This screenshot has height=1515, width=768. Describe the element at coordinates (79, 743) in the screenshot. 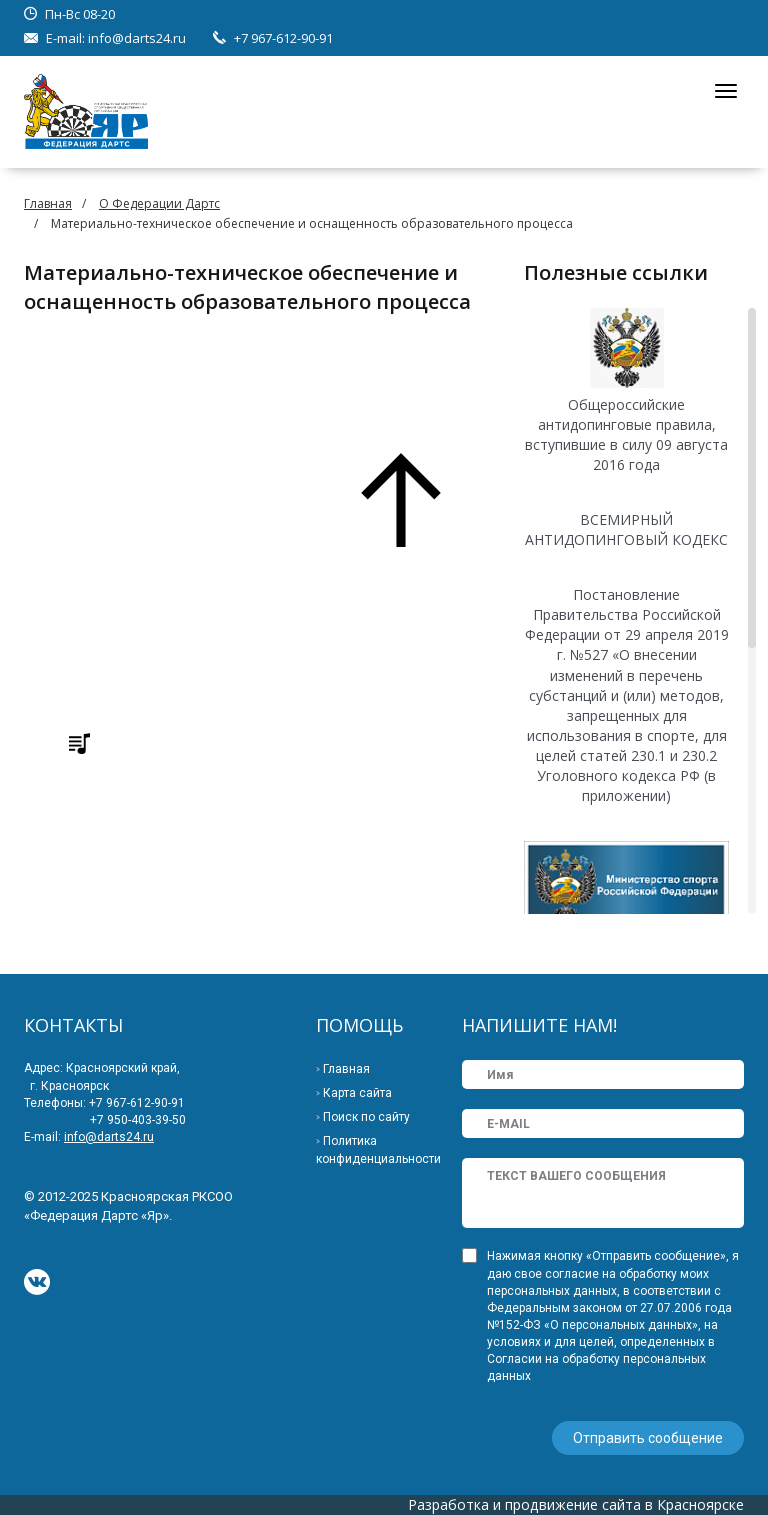

I see `view your music playlist` at that location.